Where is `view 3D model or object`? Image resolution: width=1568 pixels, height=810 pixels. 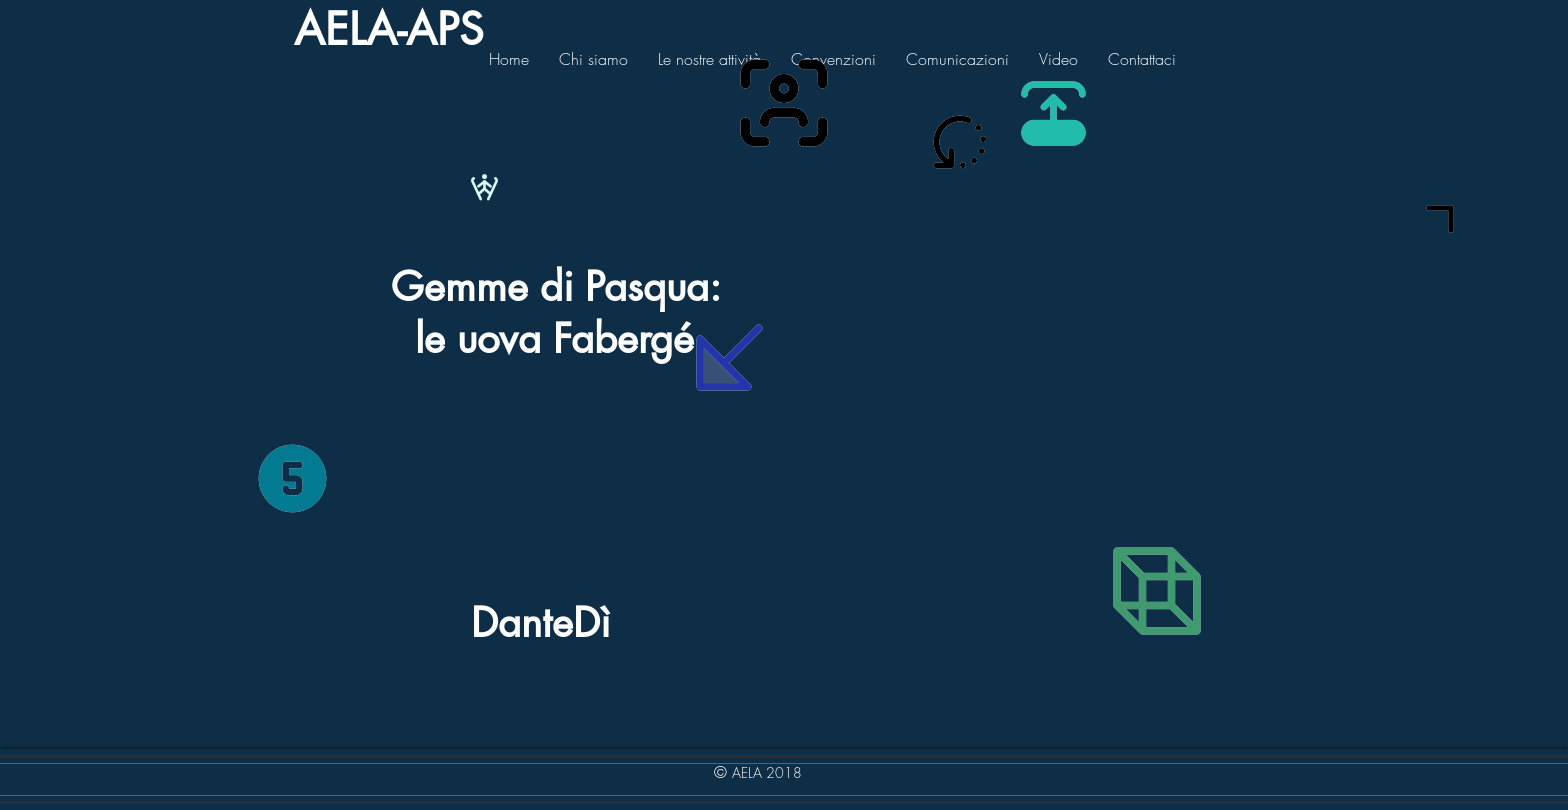
view 3D model or object is located at coordinates (1157, 591).